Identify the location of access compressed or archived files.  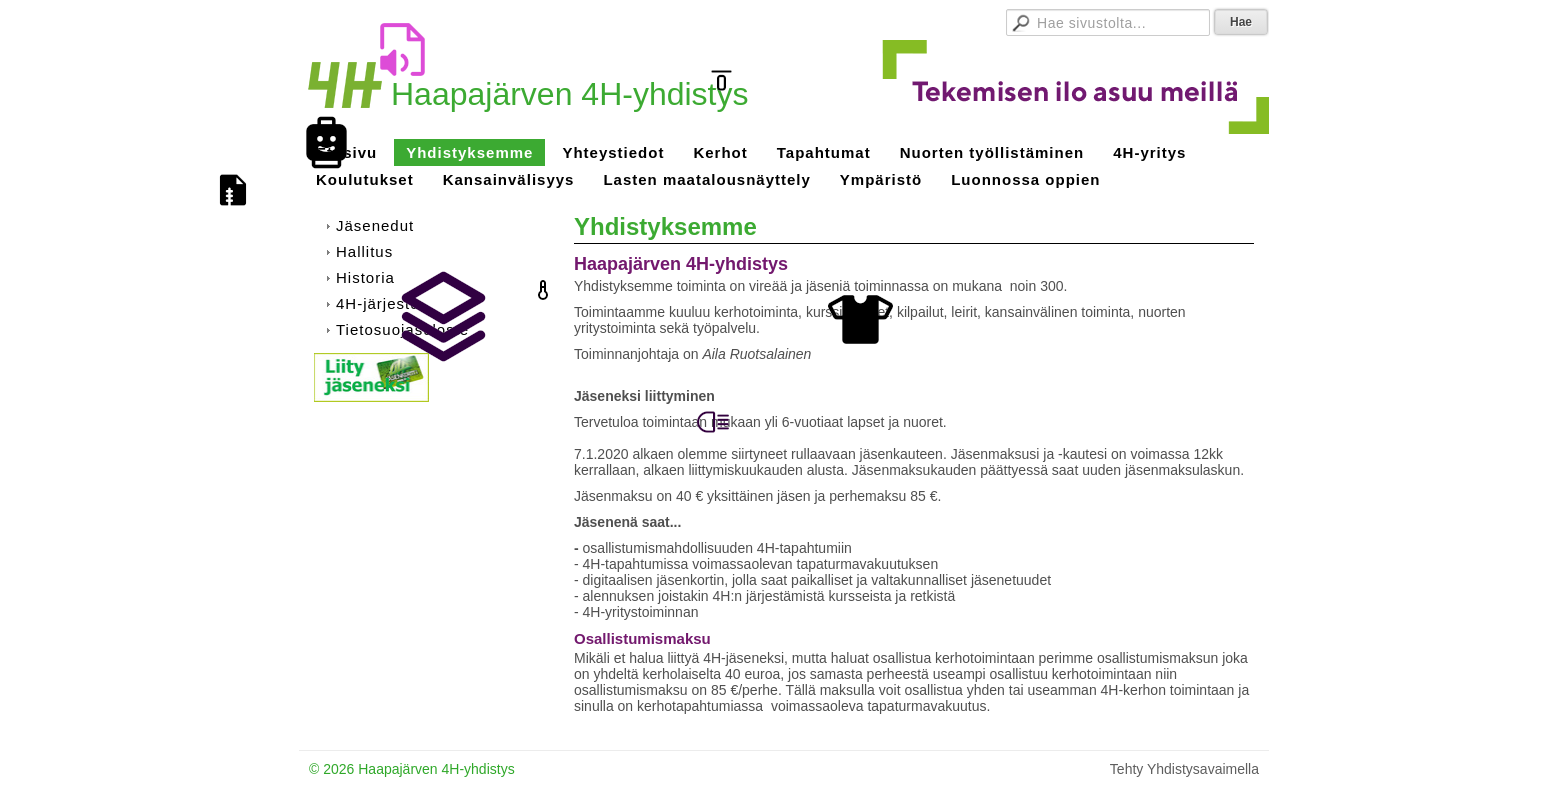
(233, 190).